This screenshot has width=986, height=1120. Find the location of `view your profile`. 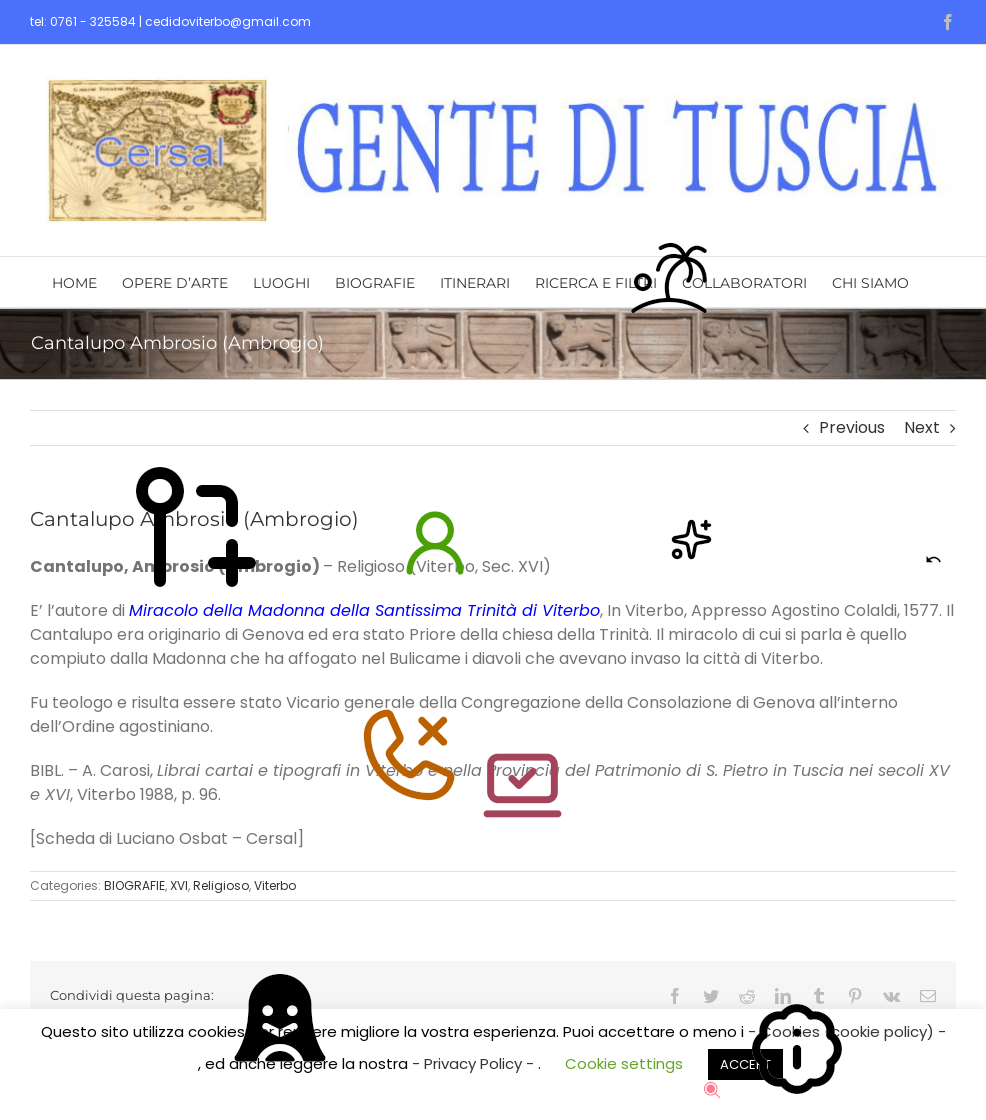

view your profile is located at coordinates (435, 543).